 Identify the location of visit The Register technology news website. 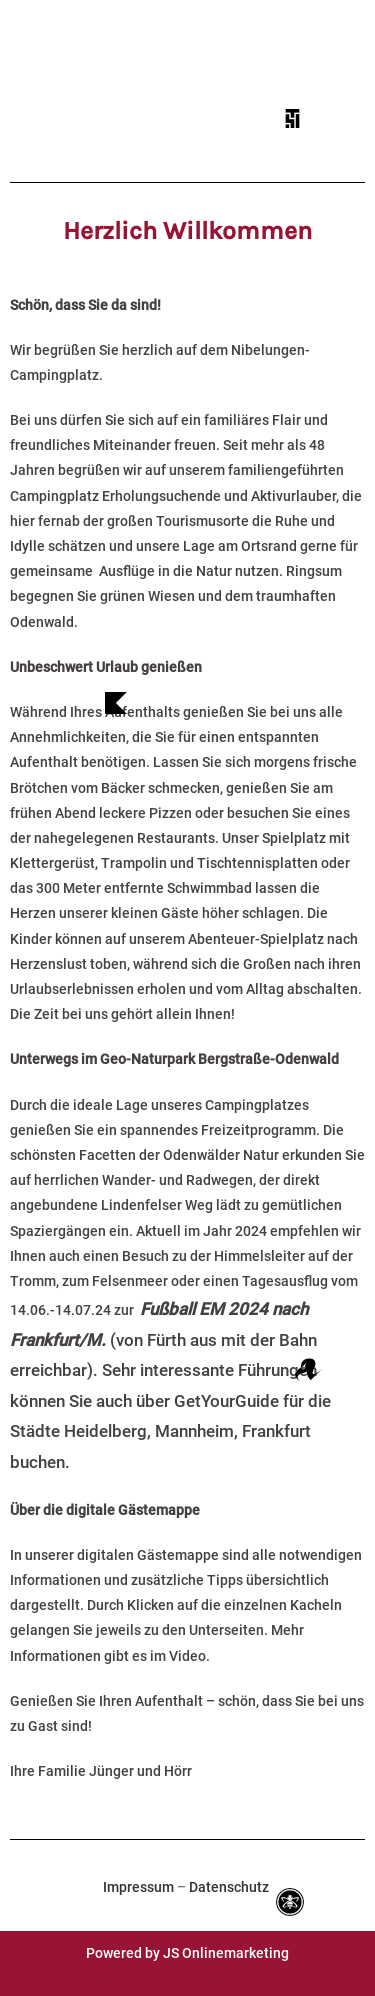
(308, 1369).